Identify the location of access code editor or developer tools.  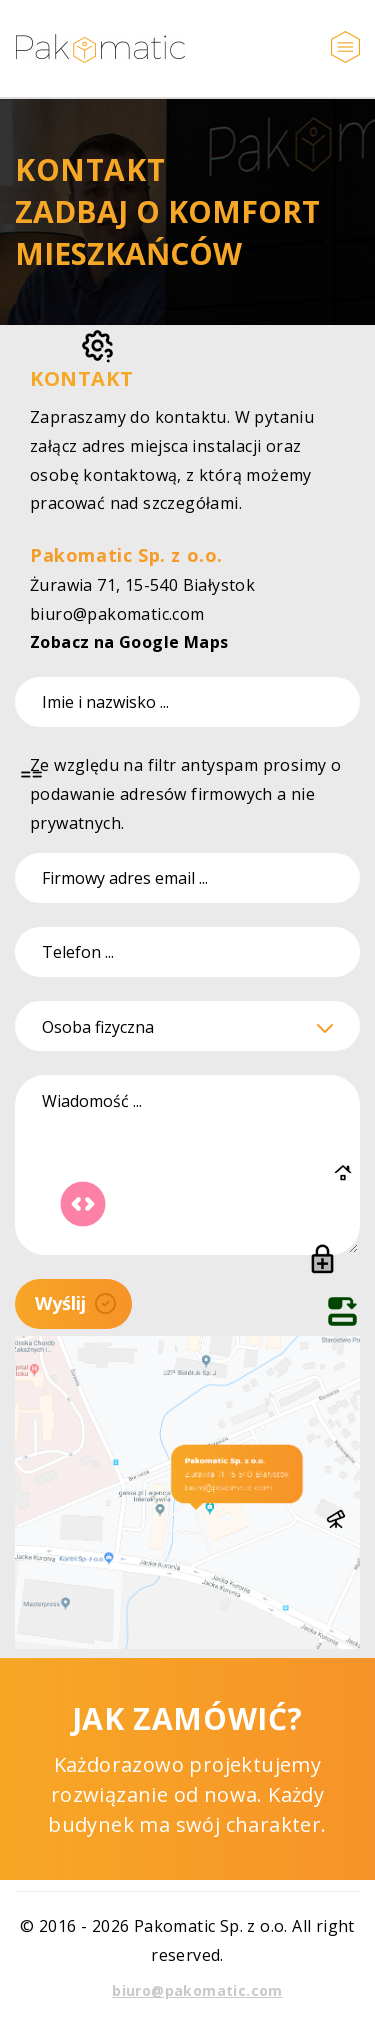
(83, 1204).